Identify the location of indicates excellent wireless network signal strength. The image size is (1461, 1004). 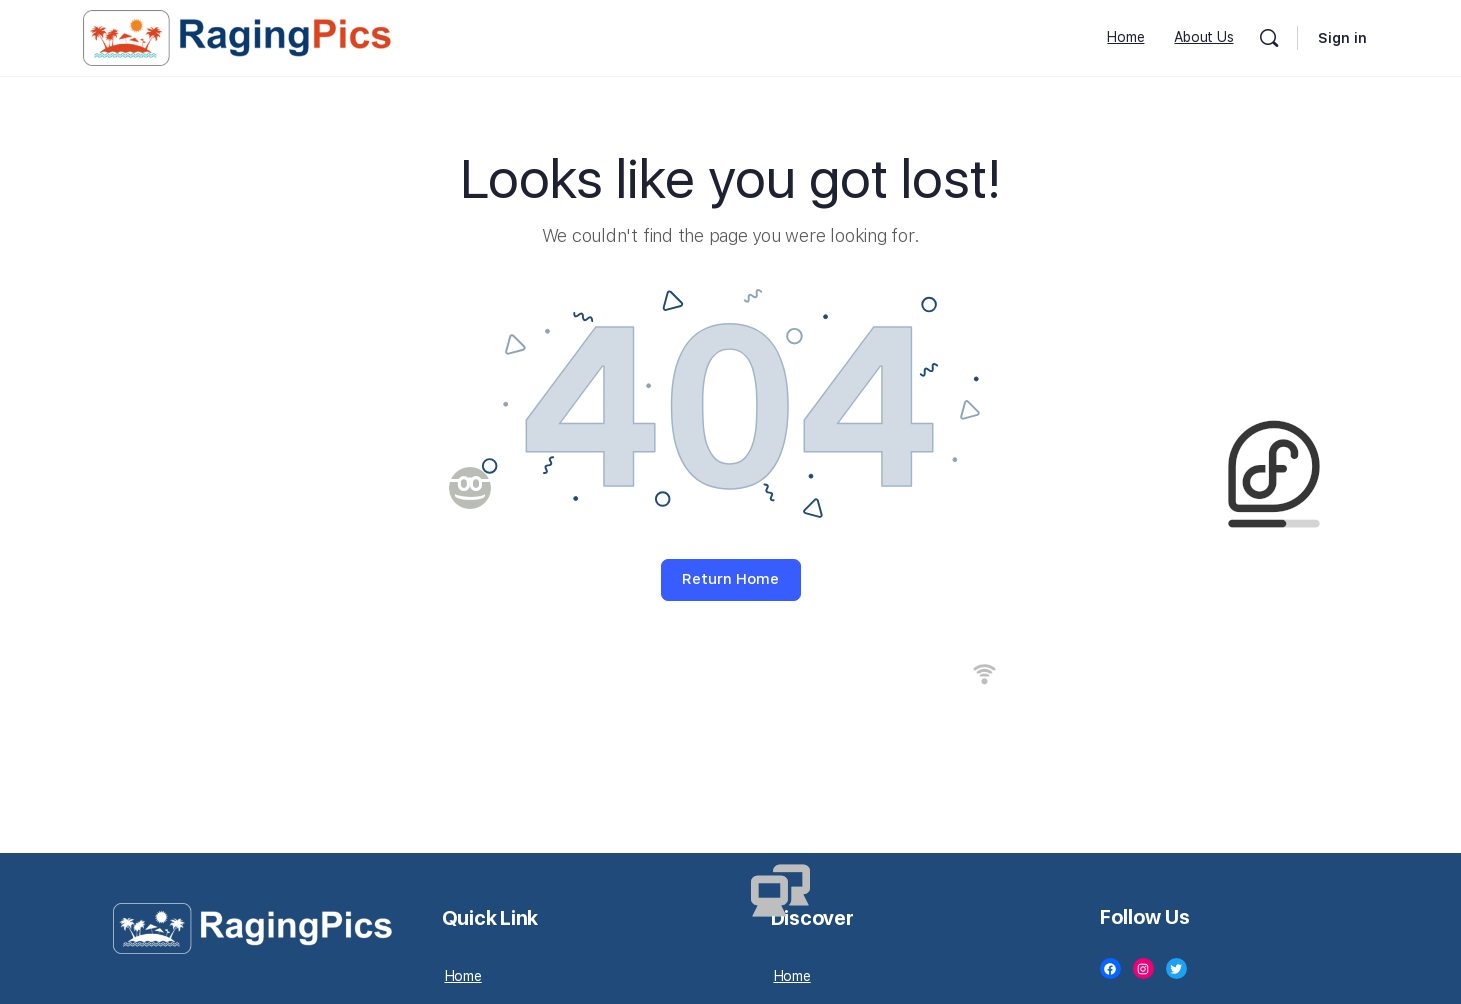
(984, 673).